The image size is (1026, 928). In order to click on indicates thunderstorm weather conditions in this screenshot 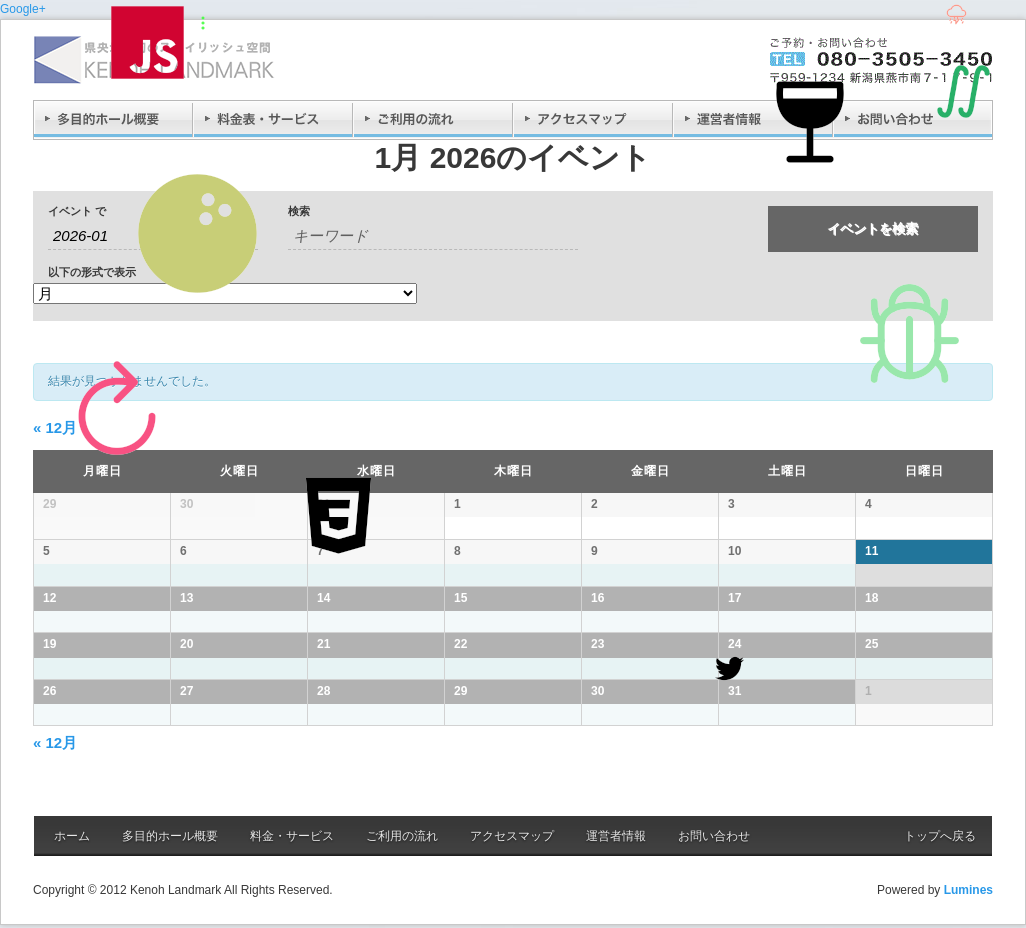, I will do `click(956, 14)`.